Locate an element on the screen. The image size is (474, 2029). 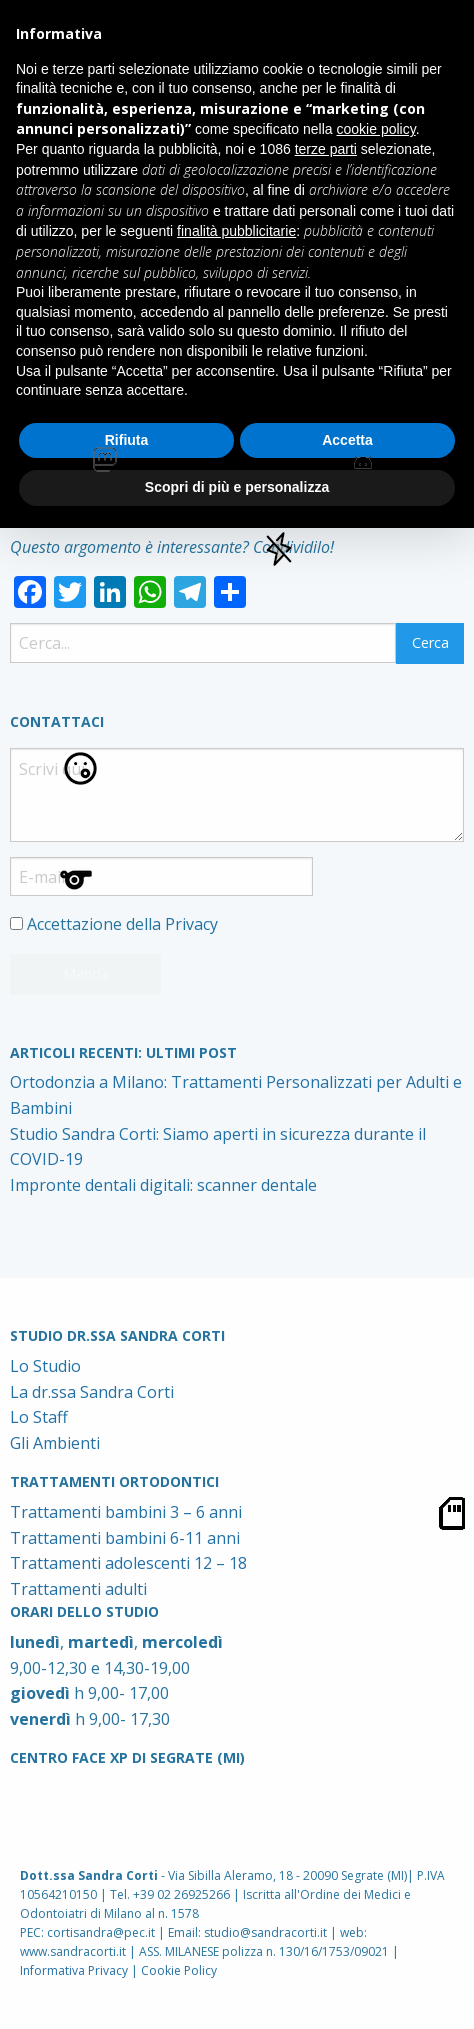
indicates singing or karaoke mode is located at coordinates (80, 768).